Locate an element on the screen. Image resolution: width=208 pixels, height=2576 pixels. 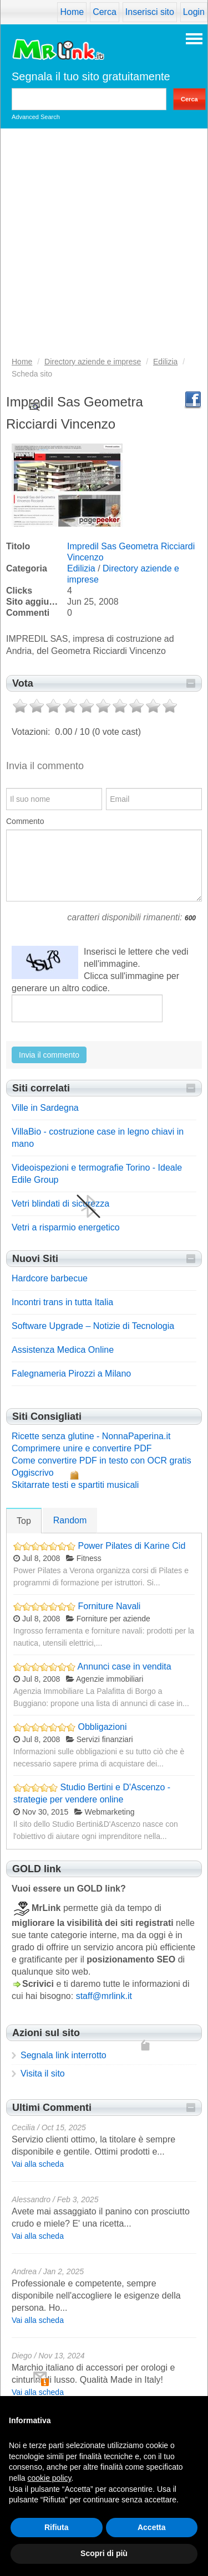
indicates bluetooth is turned off or disabled is located at coordinates (88, 1206).